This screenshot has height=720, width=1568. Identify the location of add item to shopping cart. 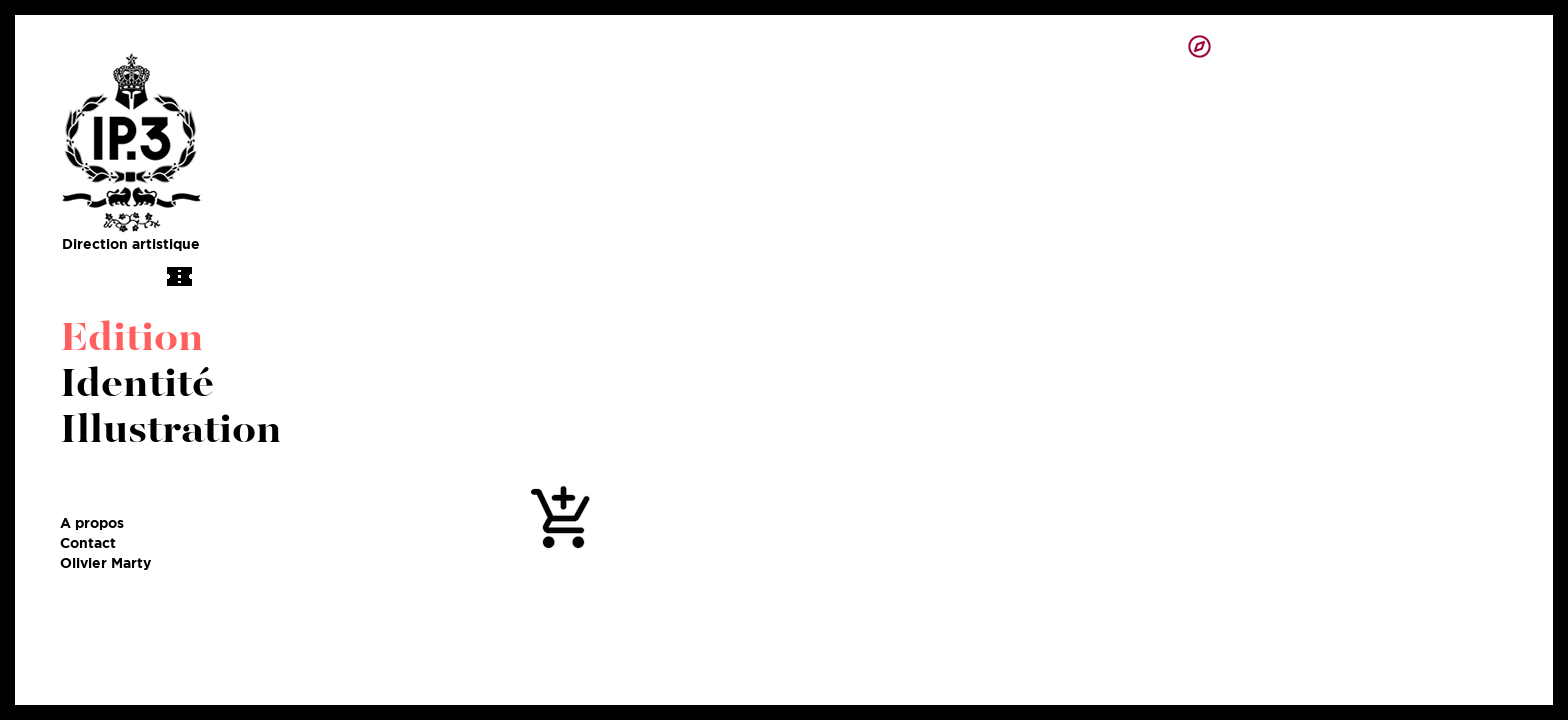
(563, 518).